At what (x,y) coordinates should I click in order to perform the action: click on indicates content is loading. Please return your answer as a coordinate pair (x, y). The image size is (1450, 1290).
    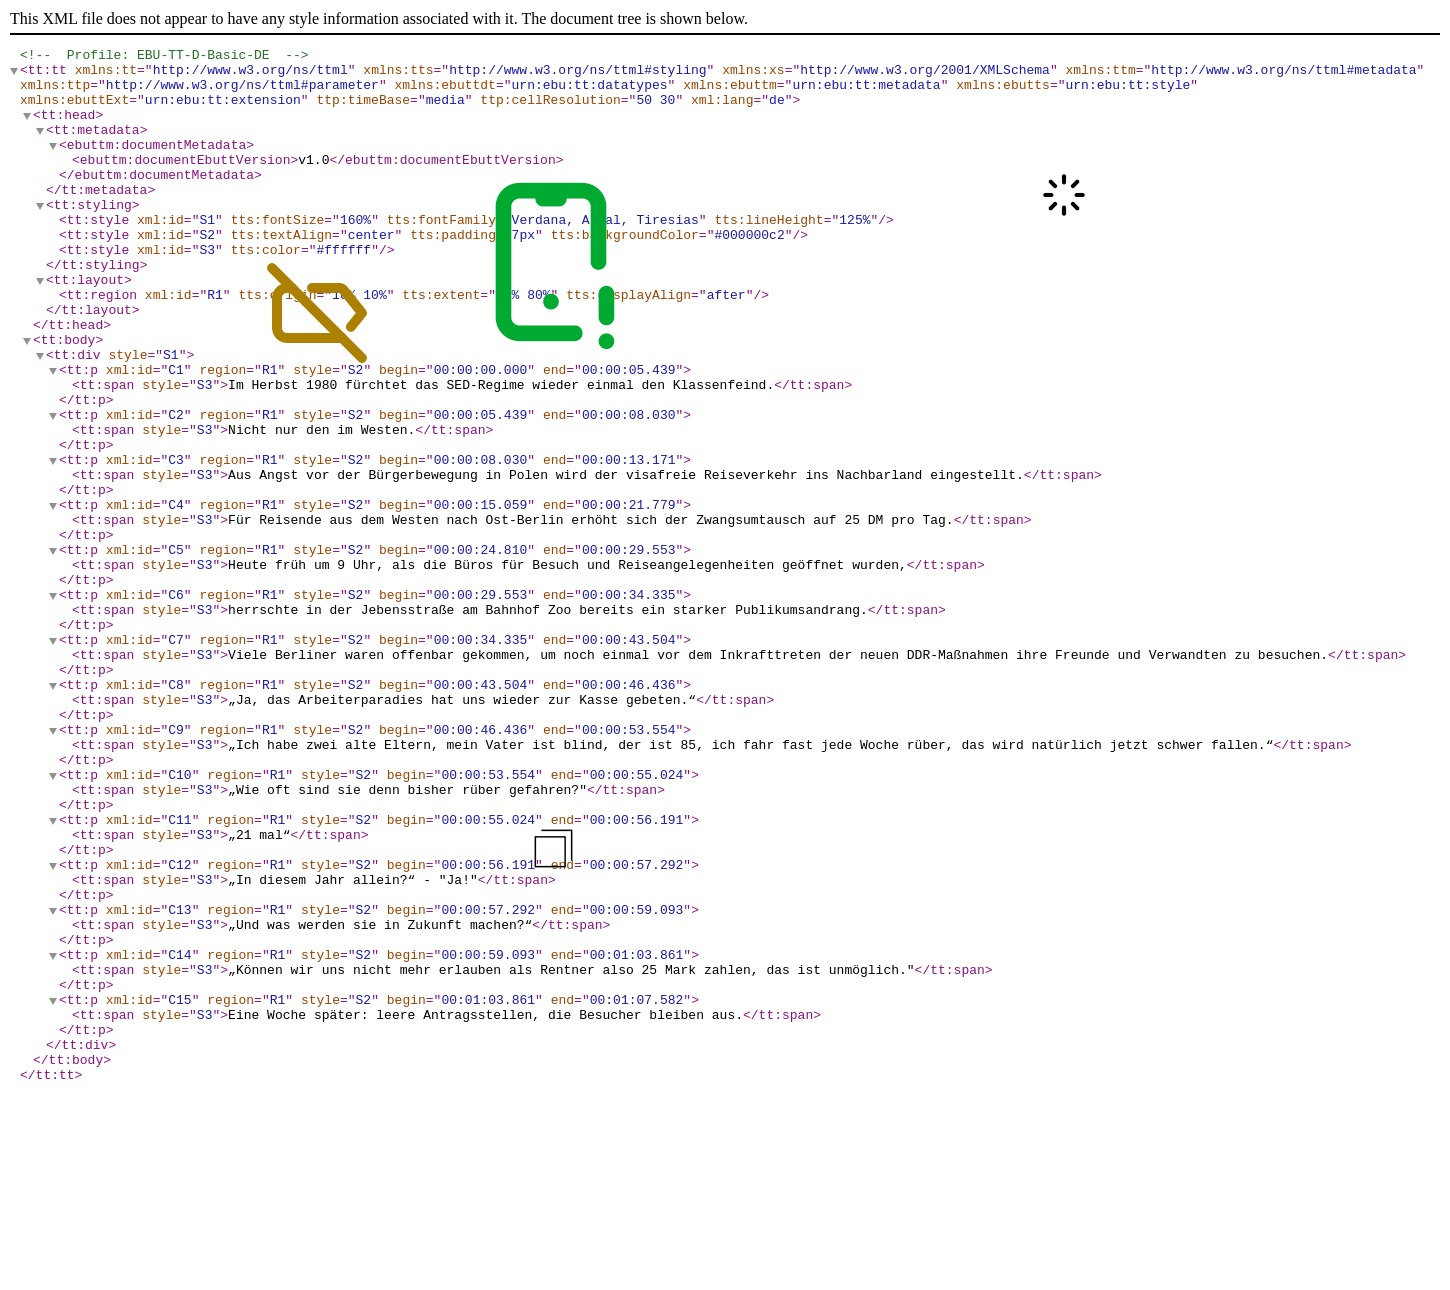
    Looking at the image, I should click on (1064, 195).